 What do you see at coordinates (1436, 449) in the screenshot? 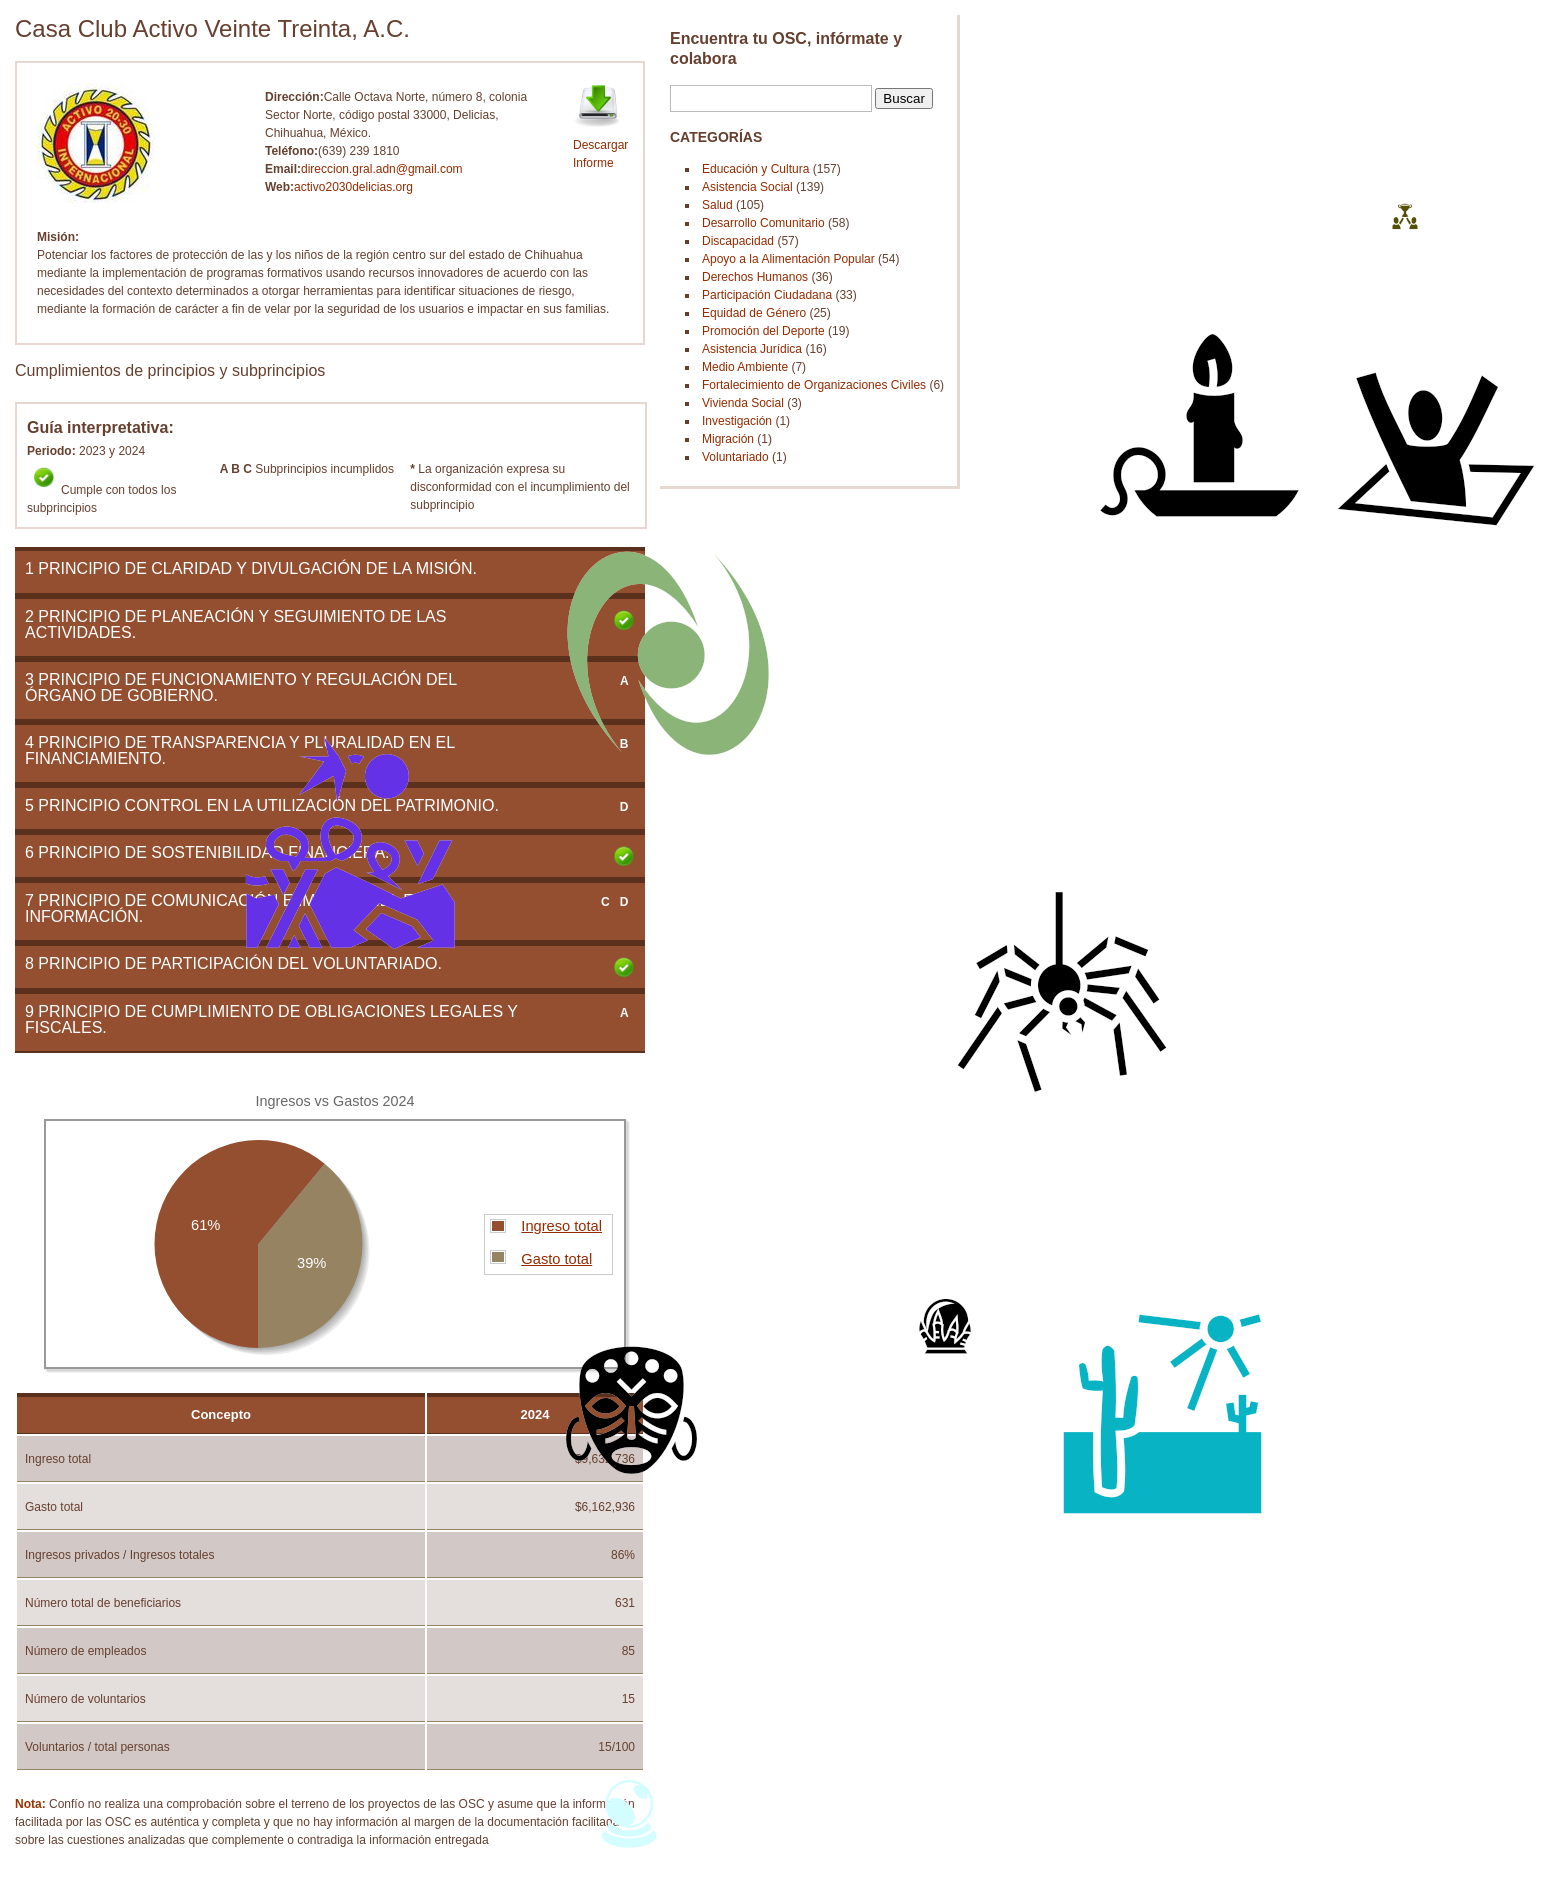
I see `access a hidden passage or secret area` at bounding box center [1436, 449].